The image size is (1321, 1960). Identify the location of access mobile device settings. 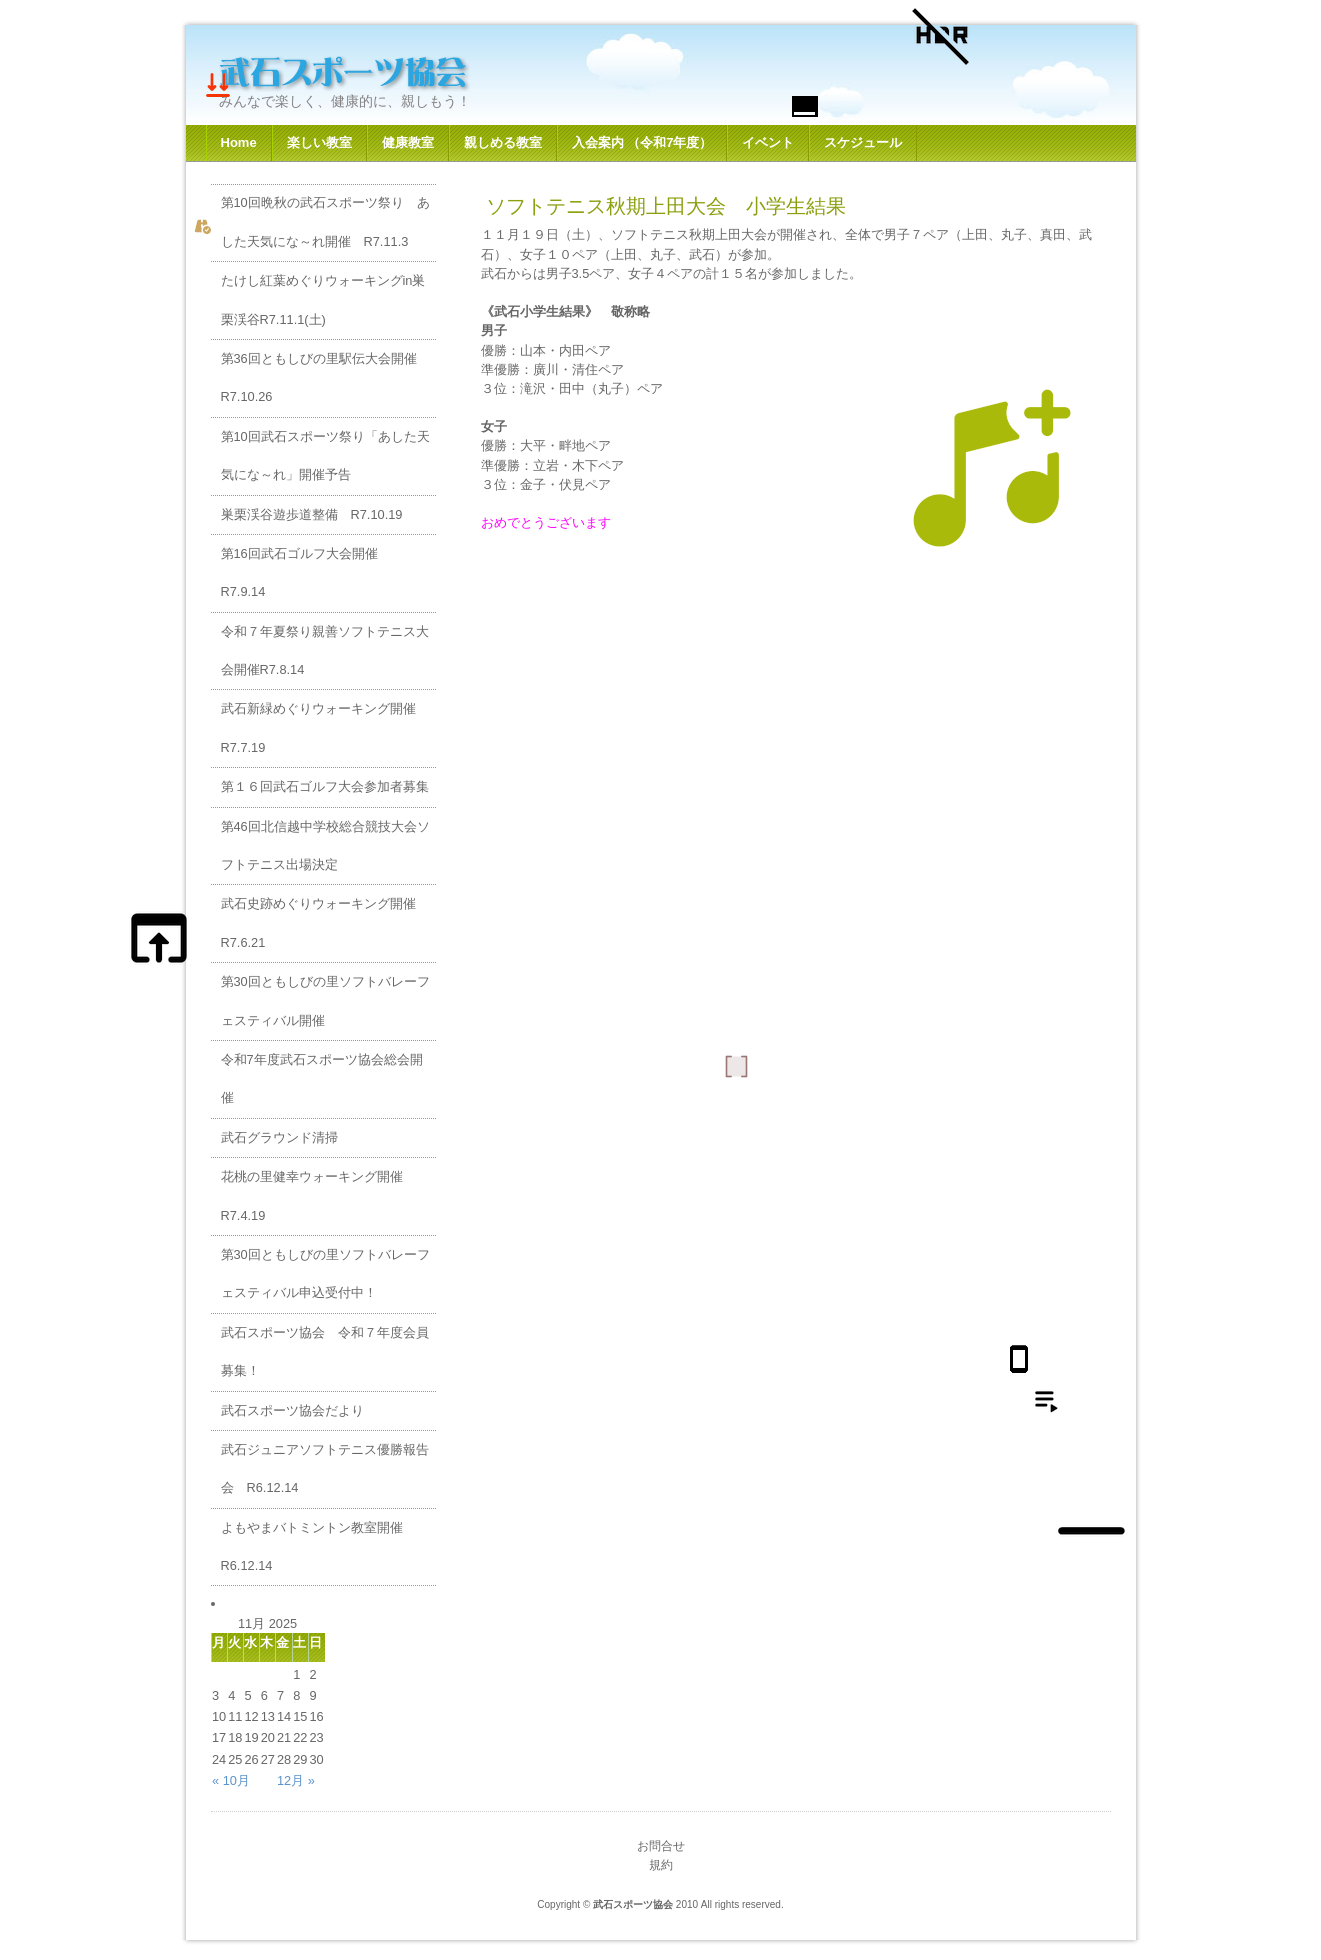
(1019, 1359).